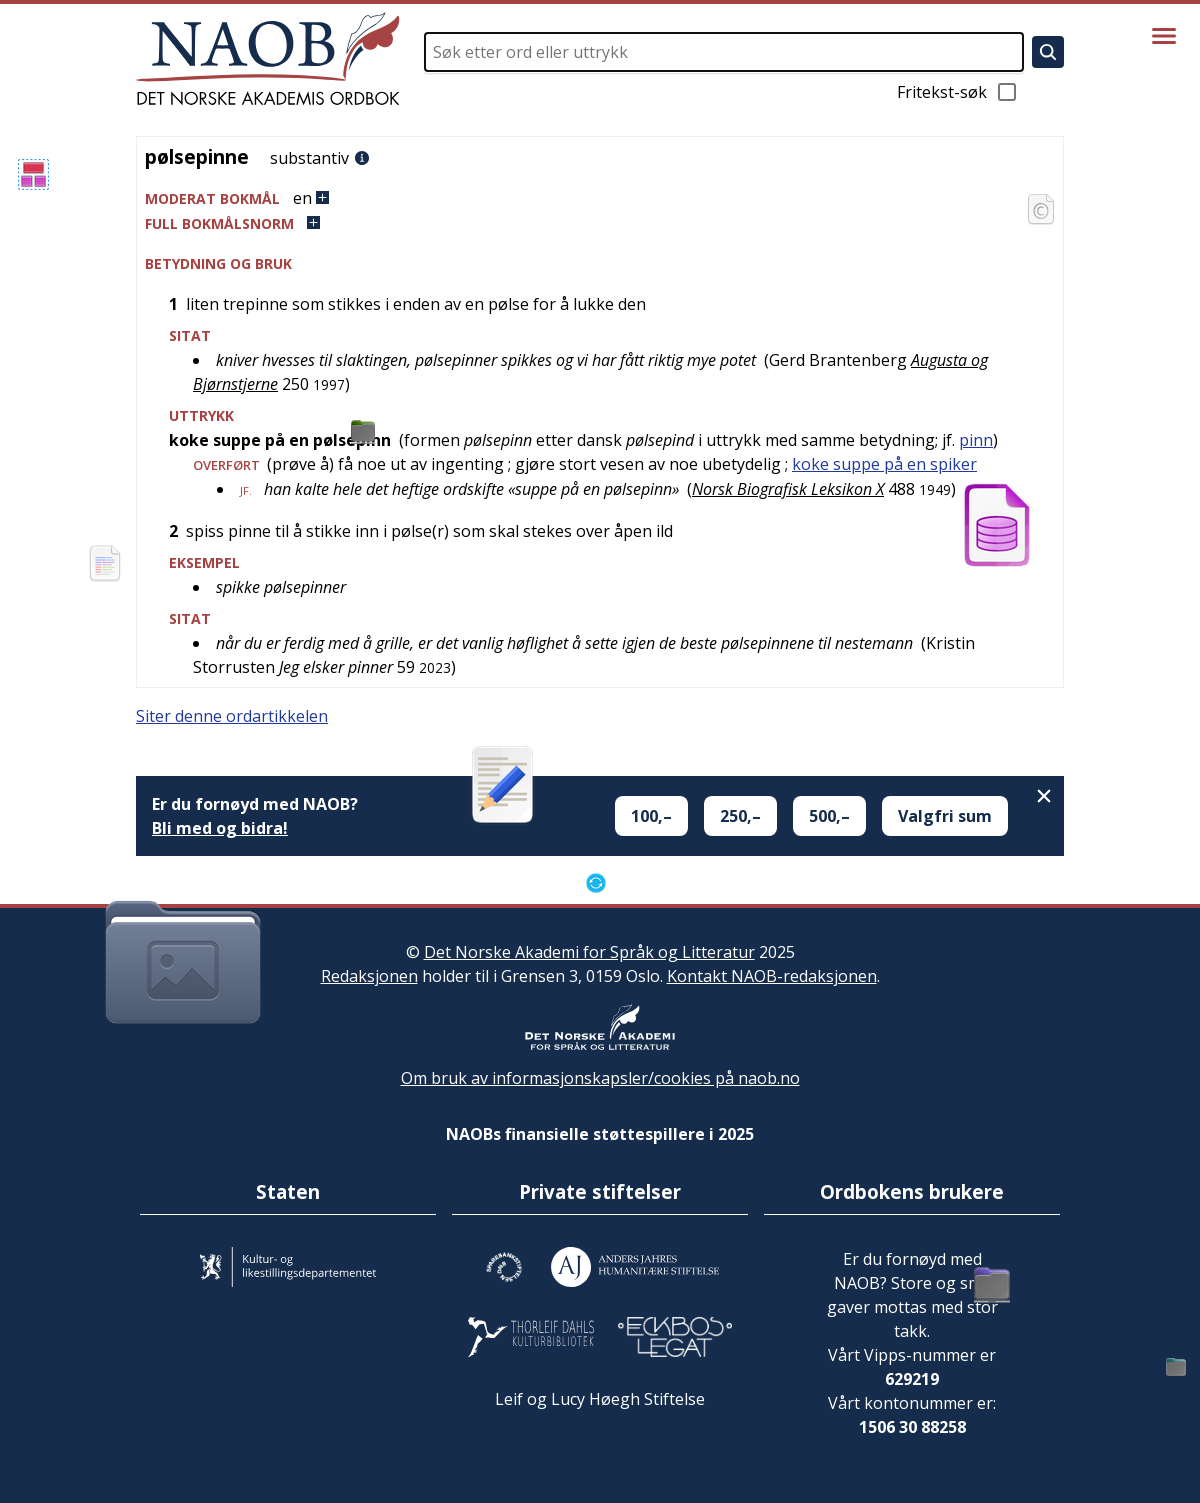 Image resolution: width=1200 pixels, height=1503 pixels. I want to click on select all items in the current view, so click(33, 174).